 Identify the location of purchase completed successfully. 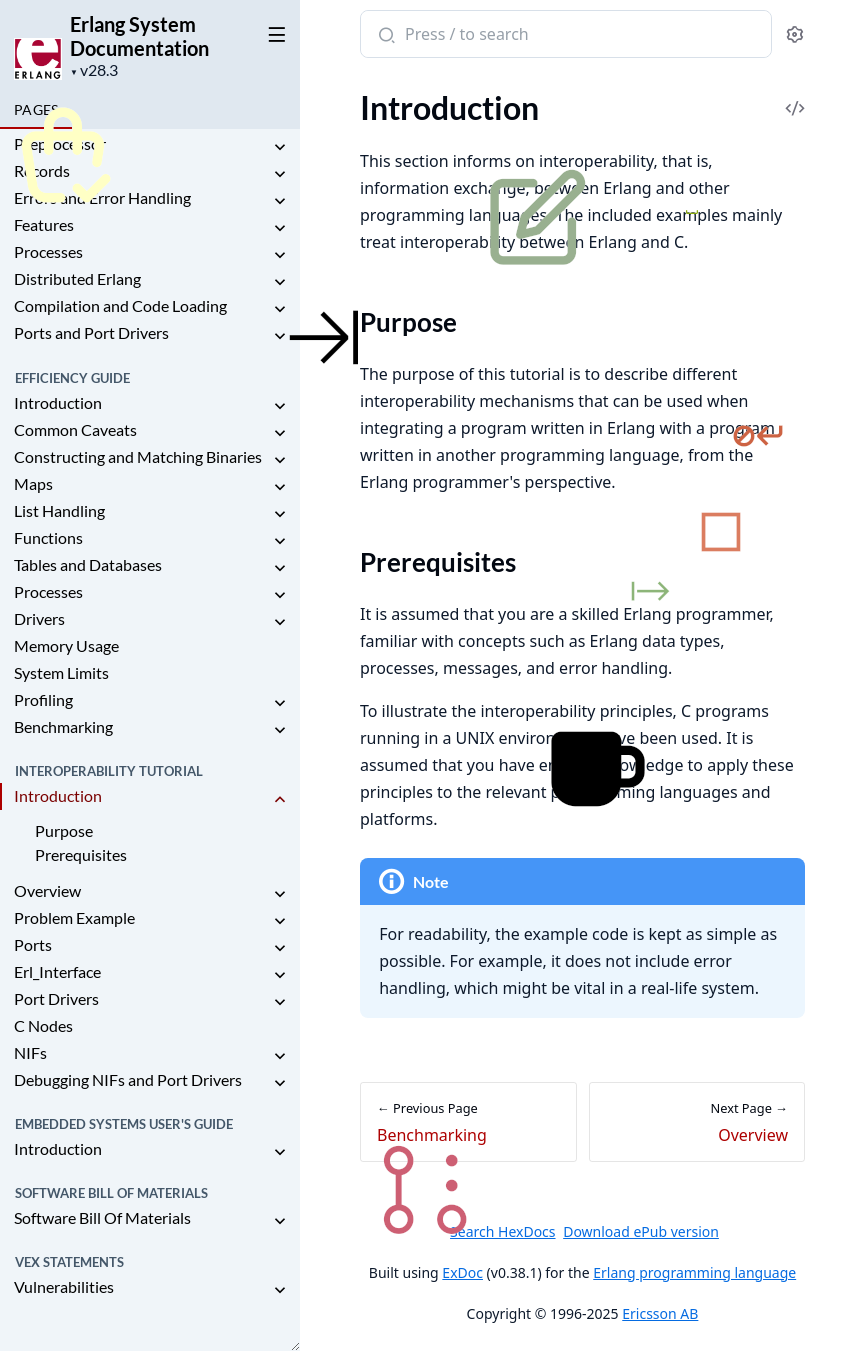
(63, 155).